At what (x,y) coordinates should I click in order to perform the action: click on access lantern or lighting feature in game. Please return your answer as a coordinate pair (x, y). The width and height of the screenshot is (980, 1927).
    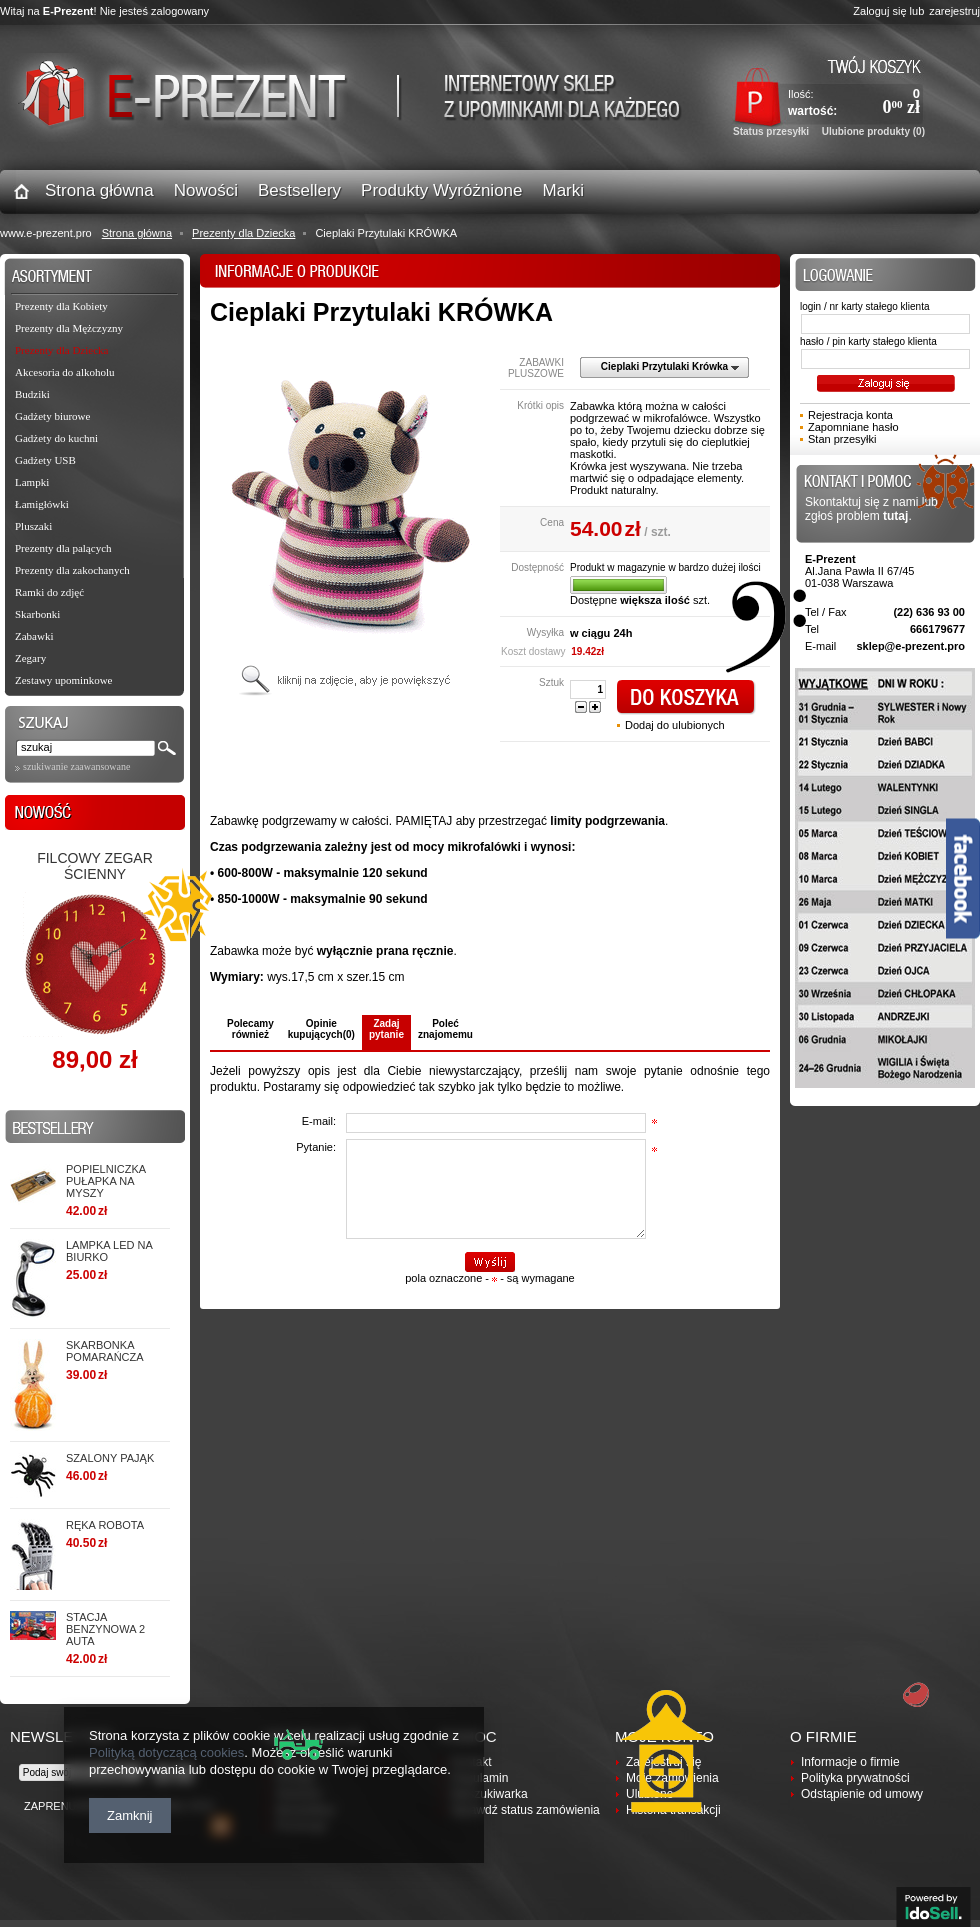
    Looking at the image, I should click on (666, 1750).